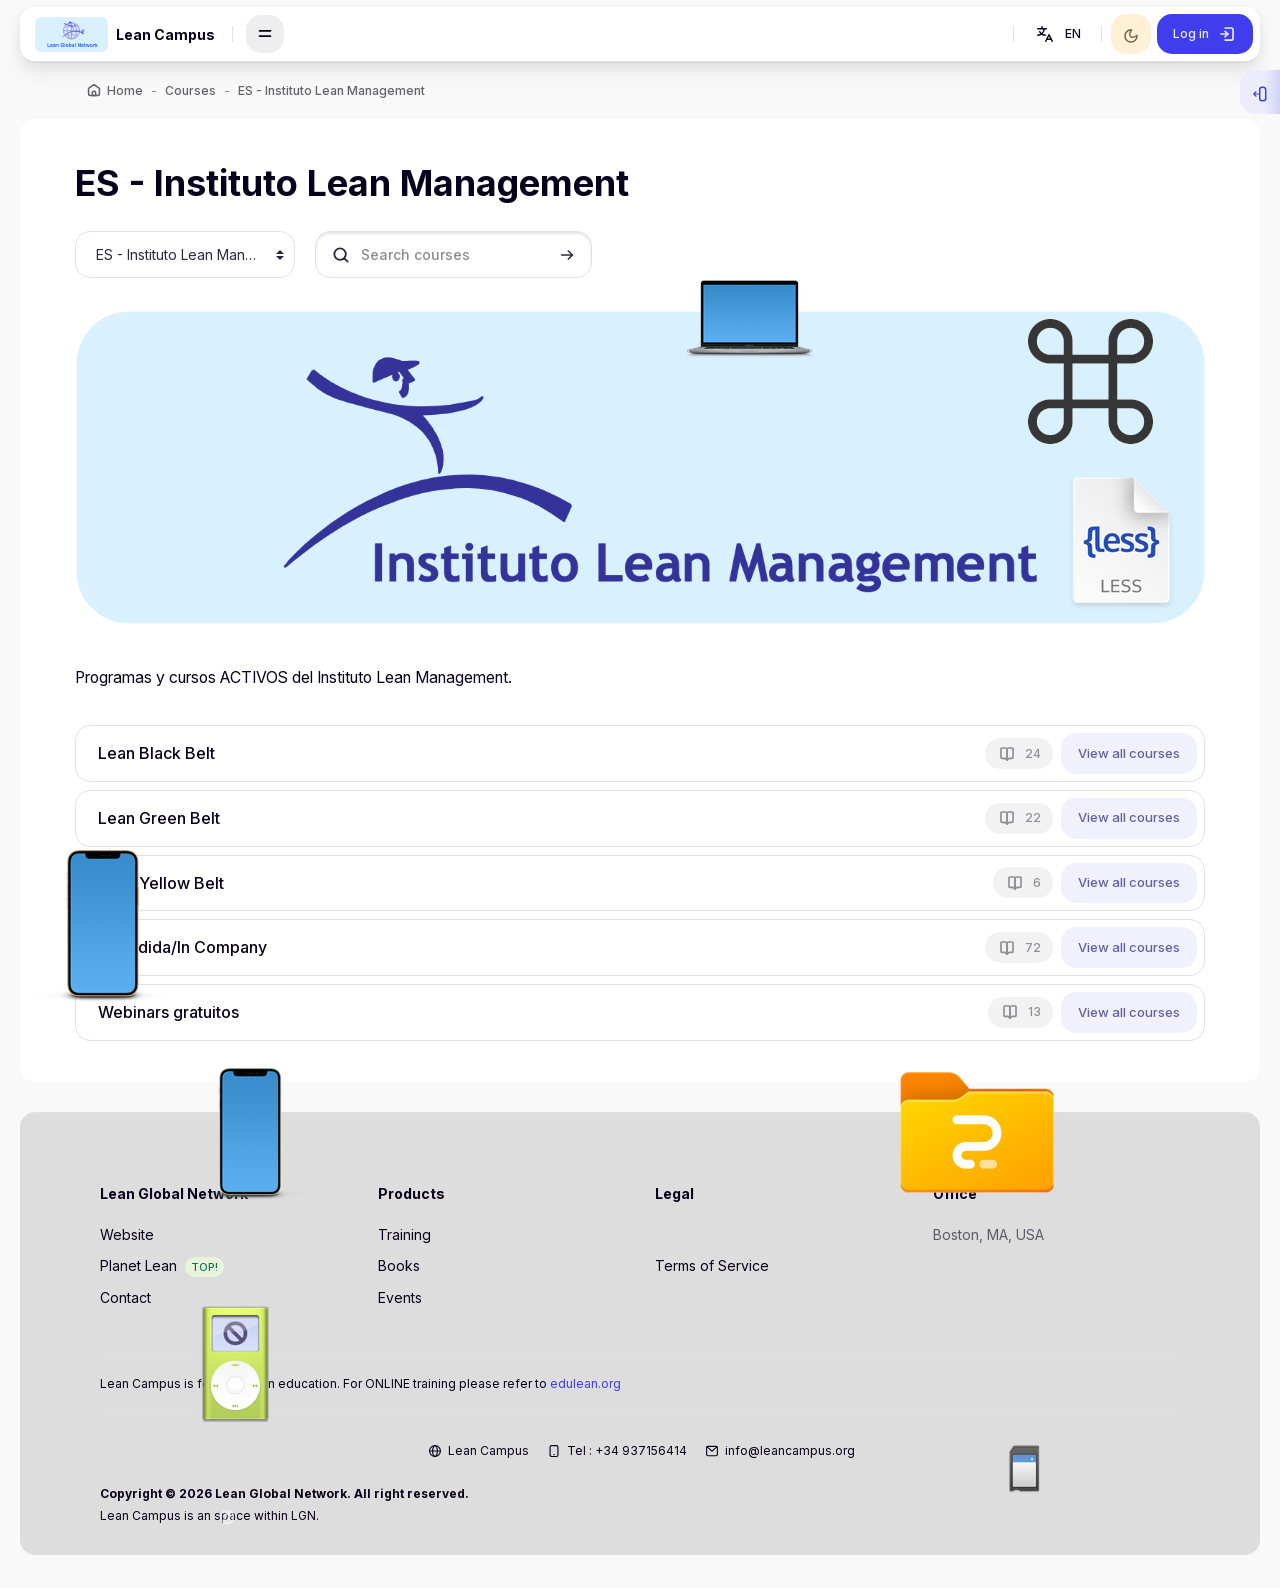  Describe the element at coordinates (1024, 1469) in the screenshot. I see `memory stick pro duo storage device` at that location.